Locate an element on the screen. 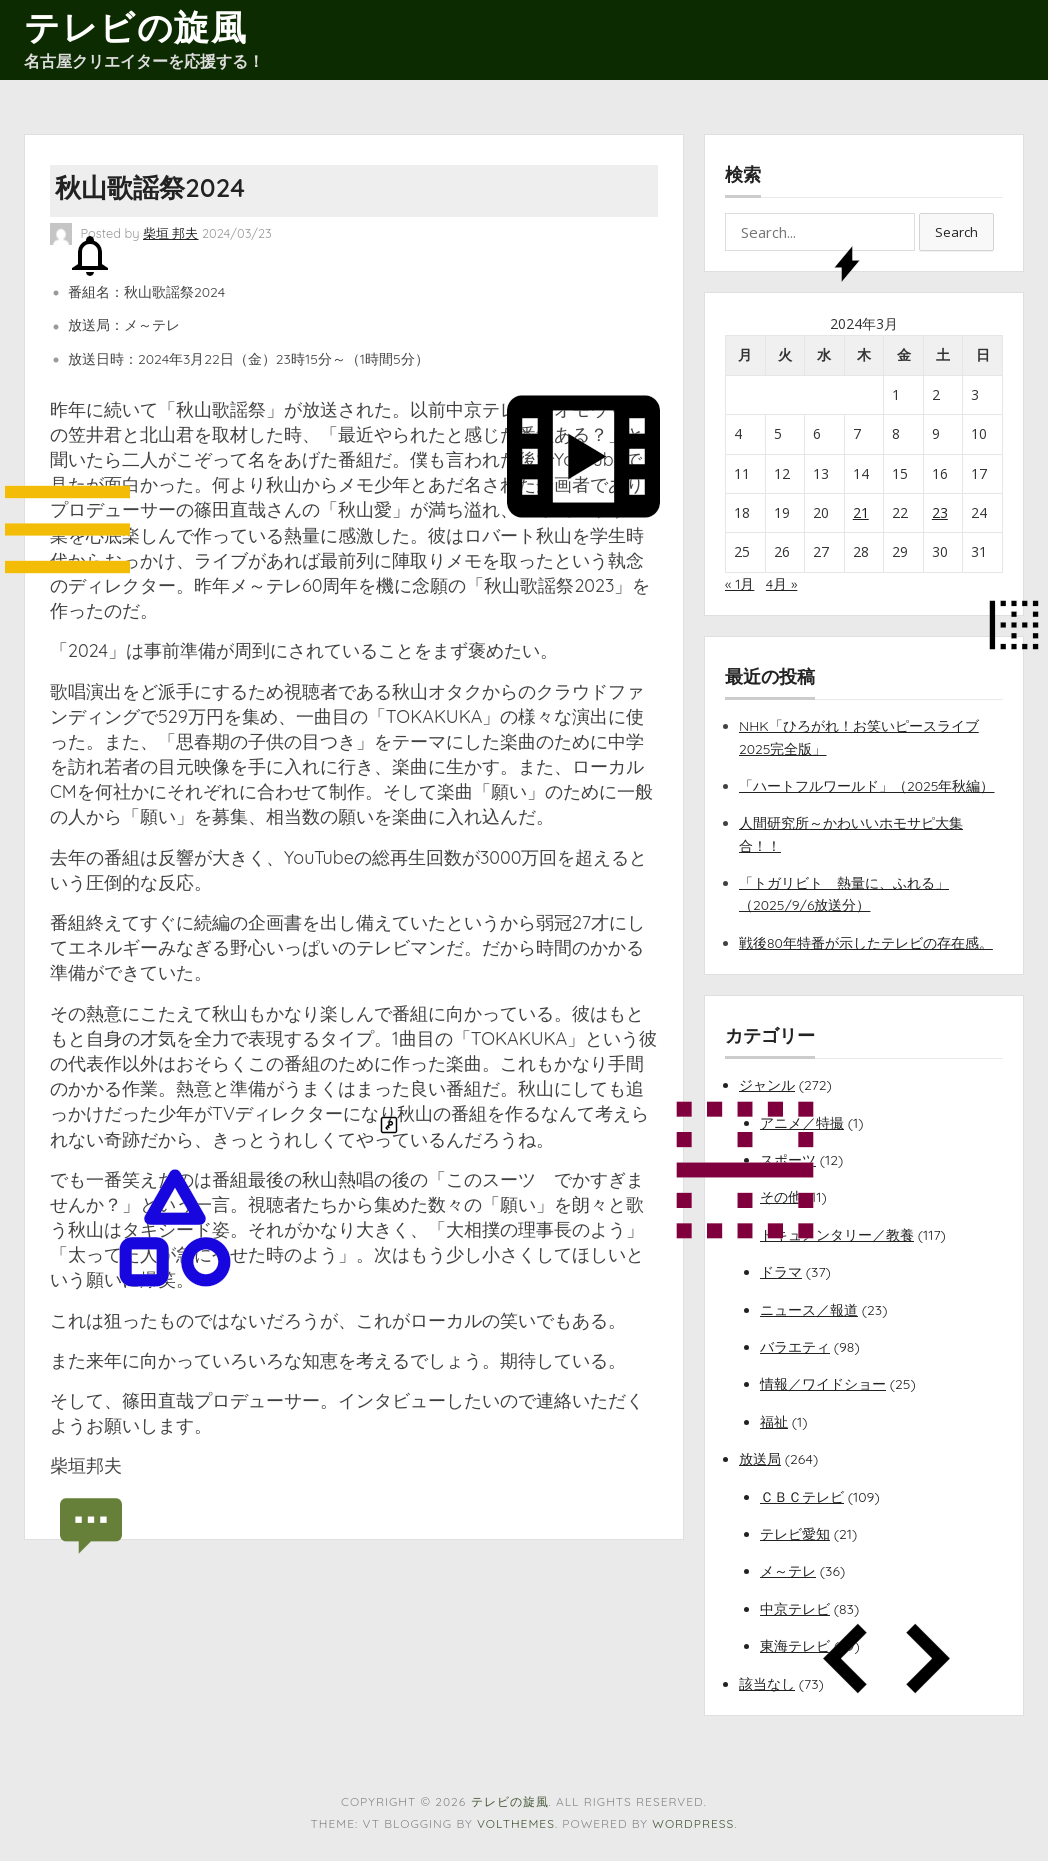 This screenshot has height=1861, width=1048. apply border to left edge only is located at coordinates (1014, 625).